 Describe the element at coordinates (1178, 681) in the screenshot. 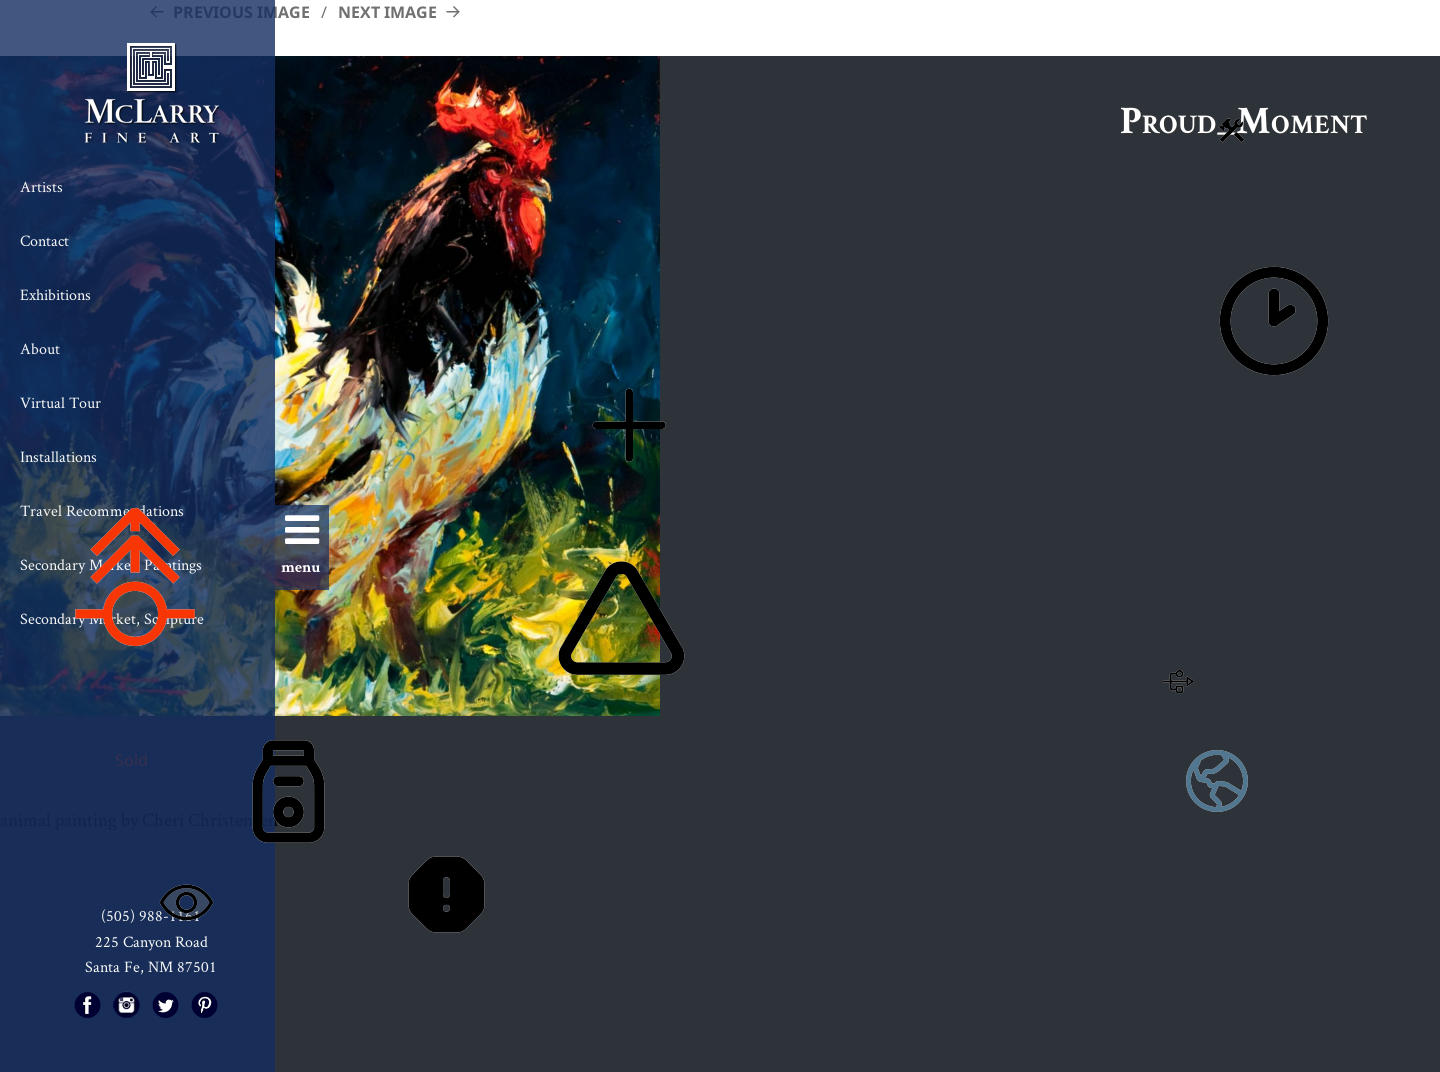

I see `connect a usb device` at that location.